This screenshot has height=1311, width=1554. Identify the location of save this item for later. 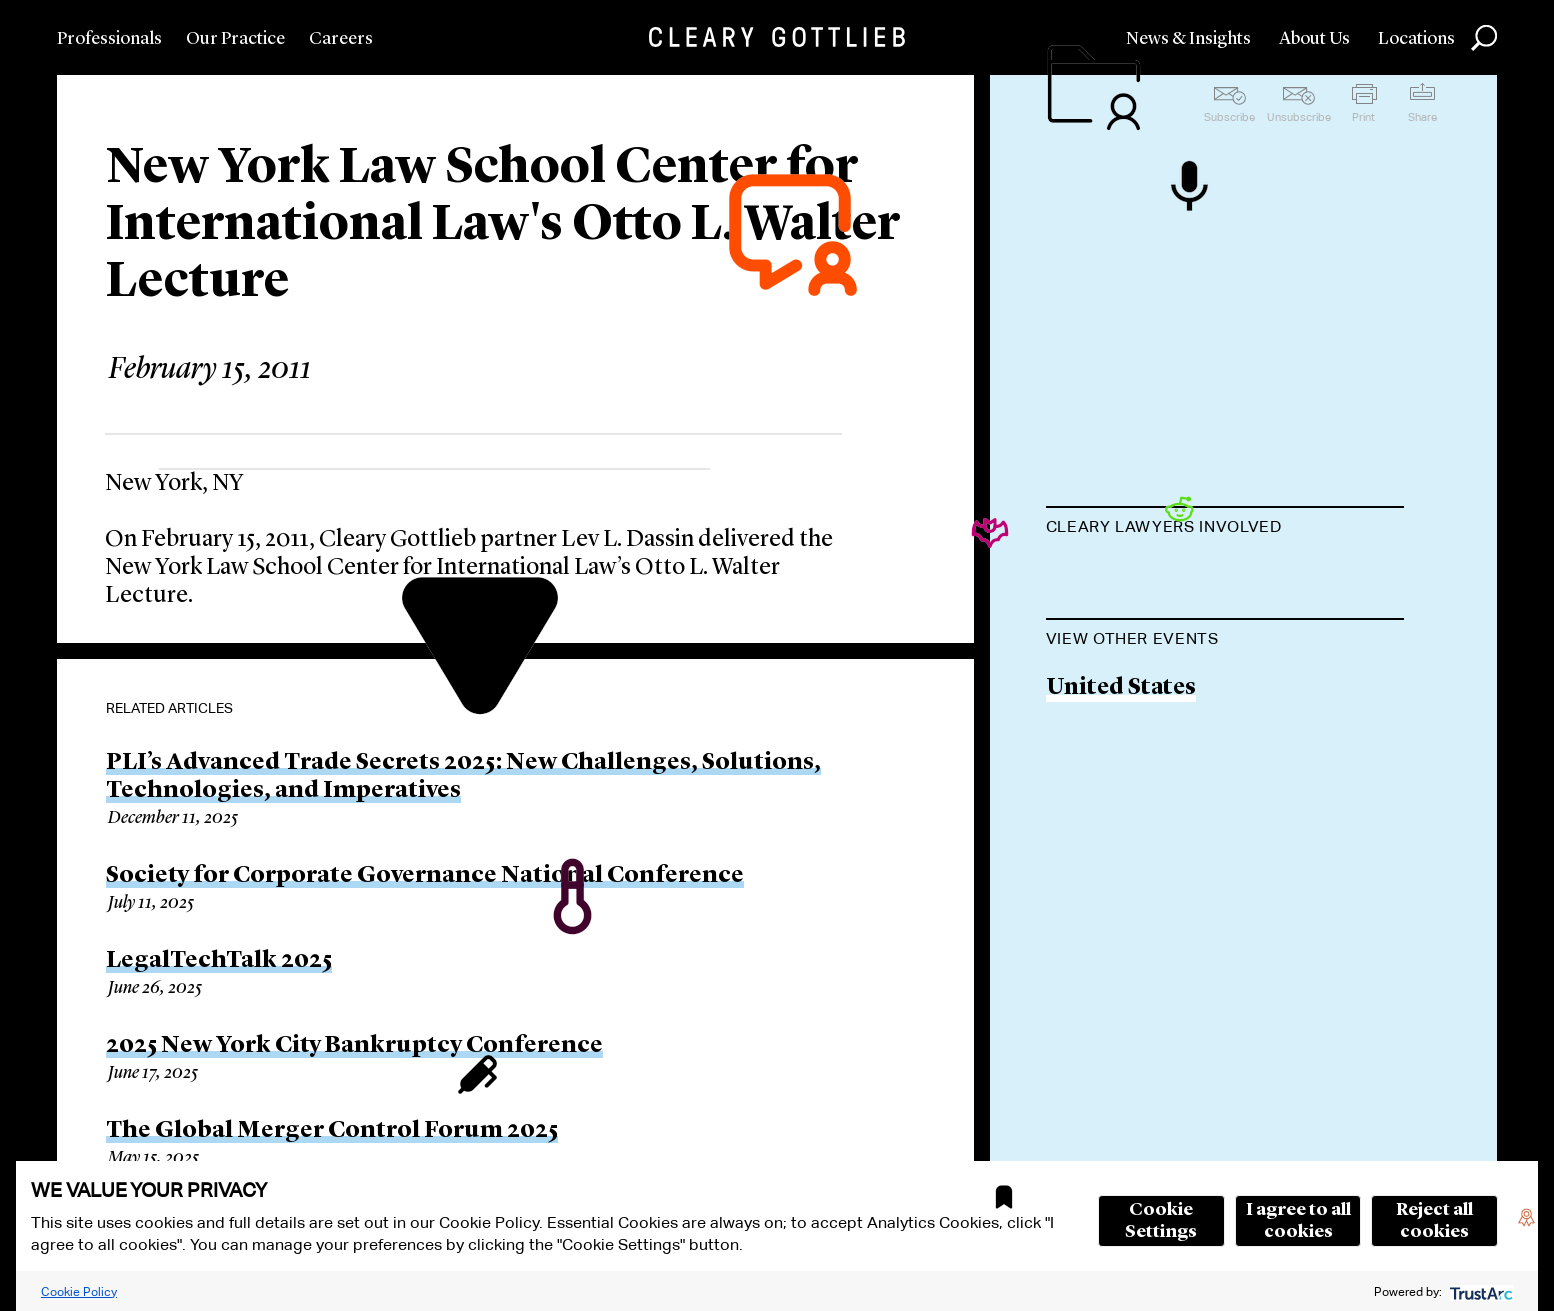
(1004, 1197).